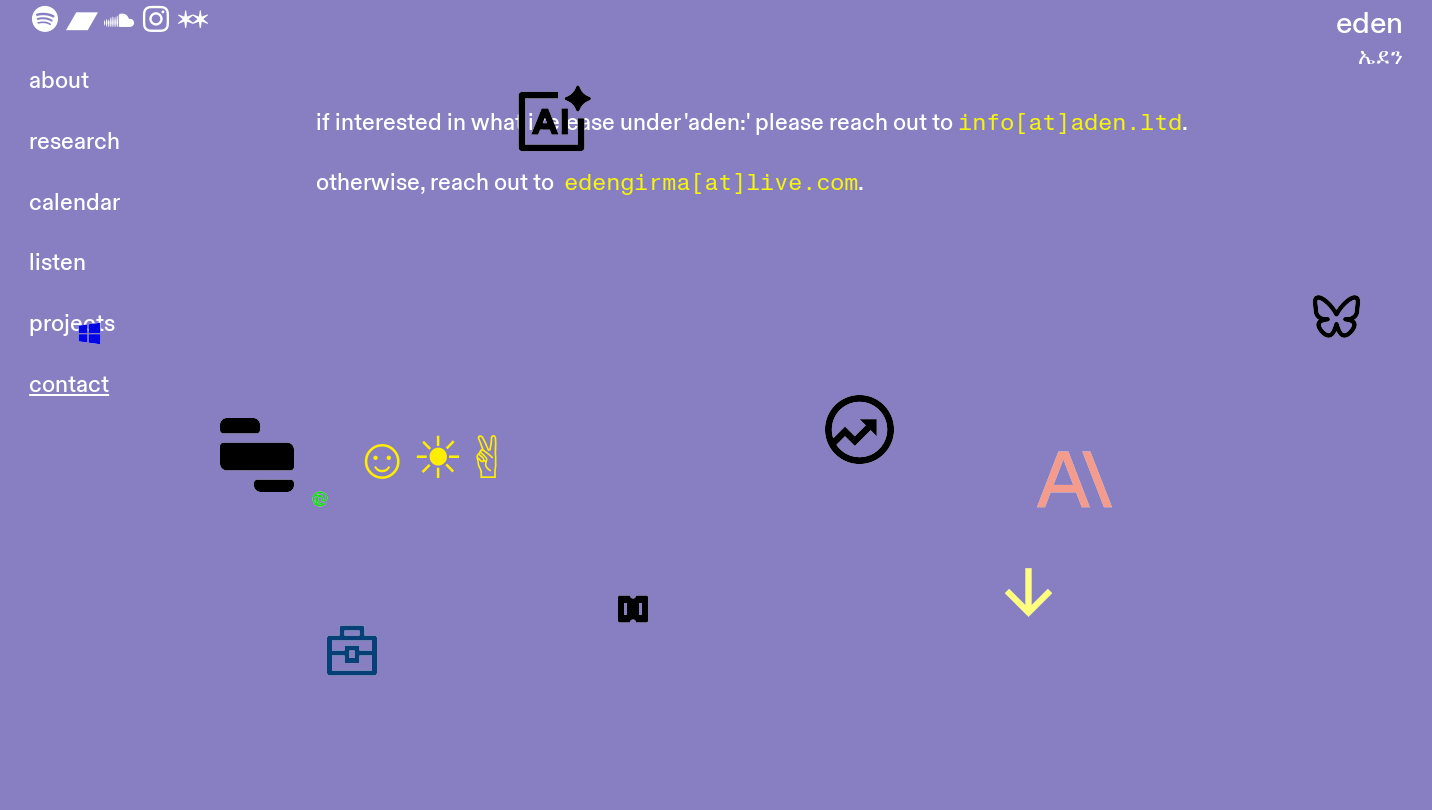 The image size is (1432, 810). I want to click on generate content using AI, so click(551, 121).